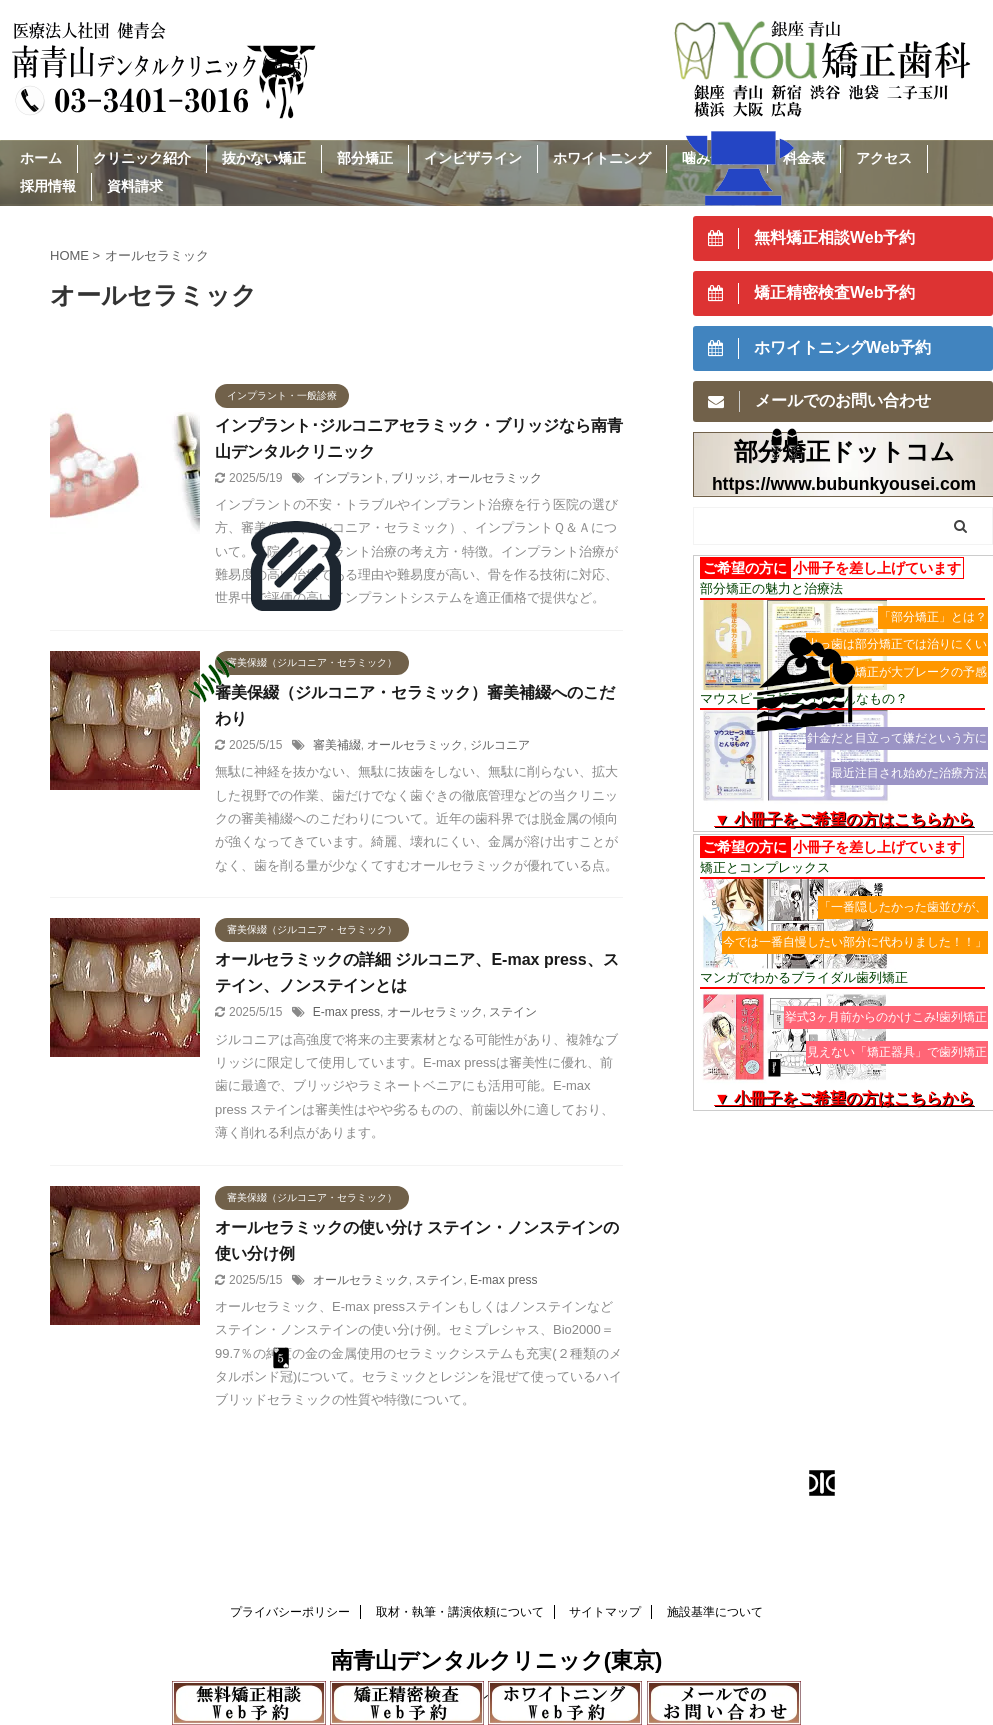  I want to click on abstract game logo or brand icon, so click(822, 1483).